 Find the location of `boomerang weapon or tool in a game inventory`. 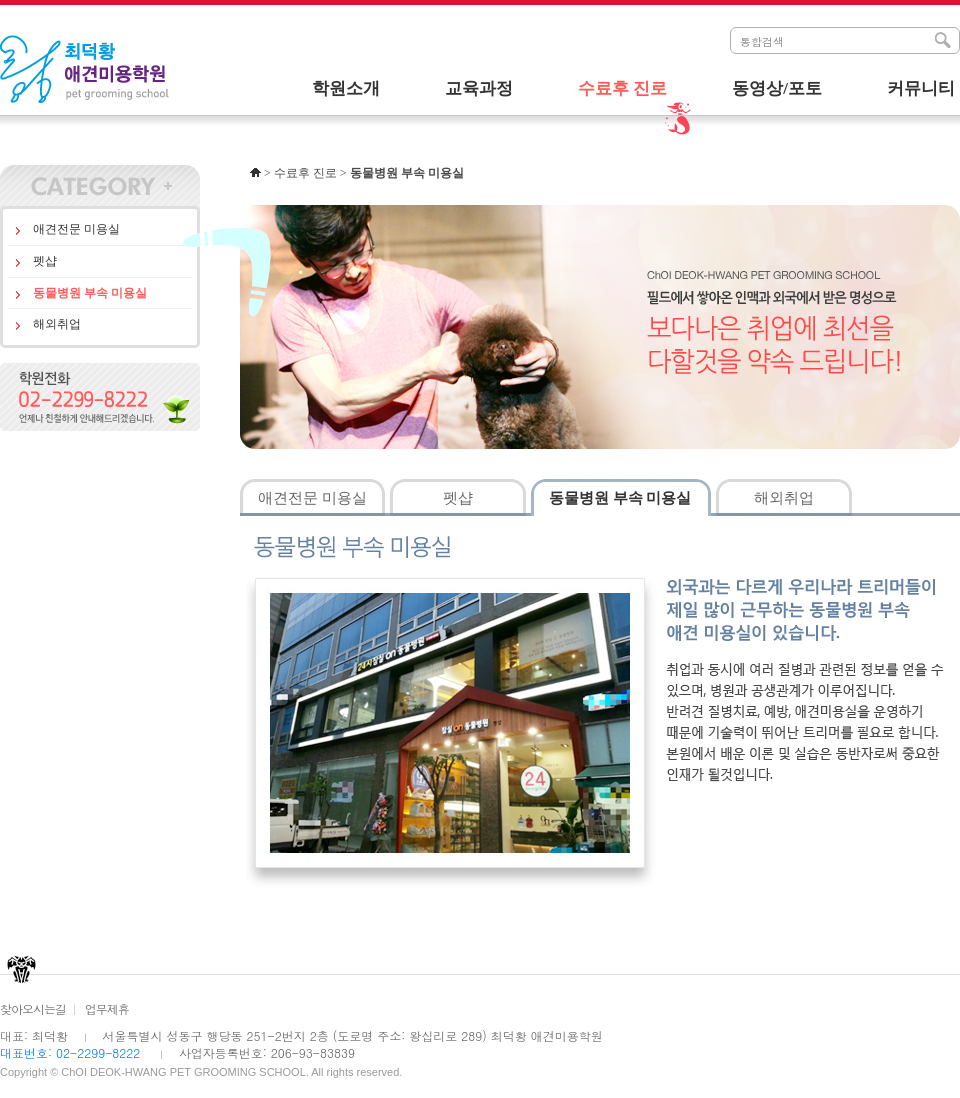

boomerang weapon or tool in a game inventory is located at coordinates (226, 271).